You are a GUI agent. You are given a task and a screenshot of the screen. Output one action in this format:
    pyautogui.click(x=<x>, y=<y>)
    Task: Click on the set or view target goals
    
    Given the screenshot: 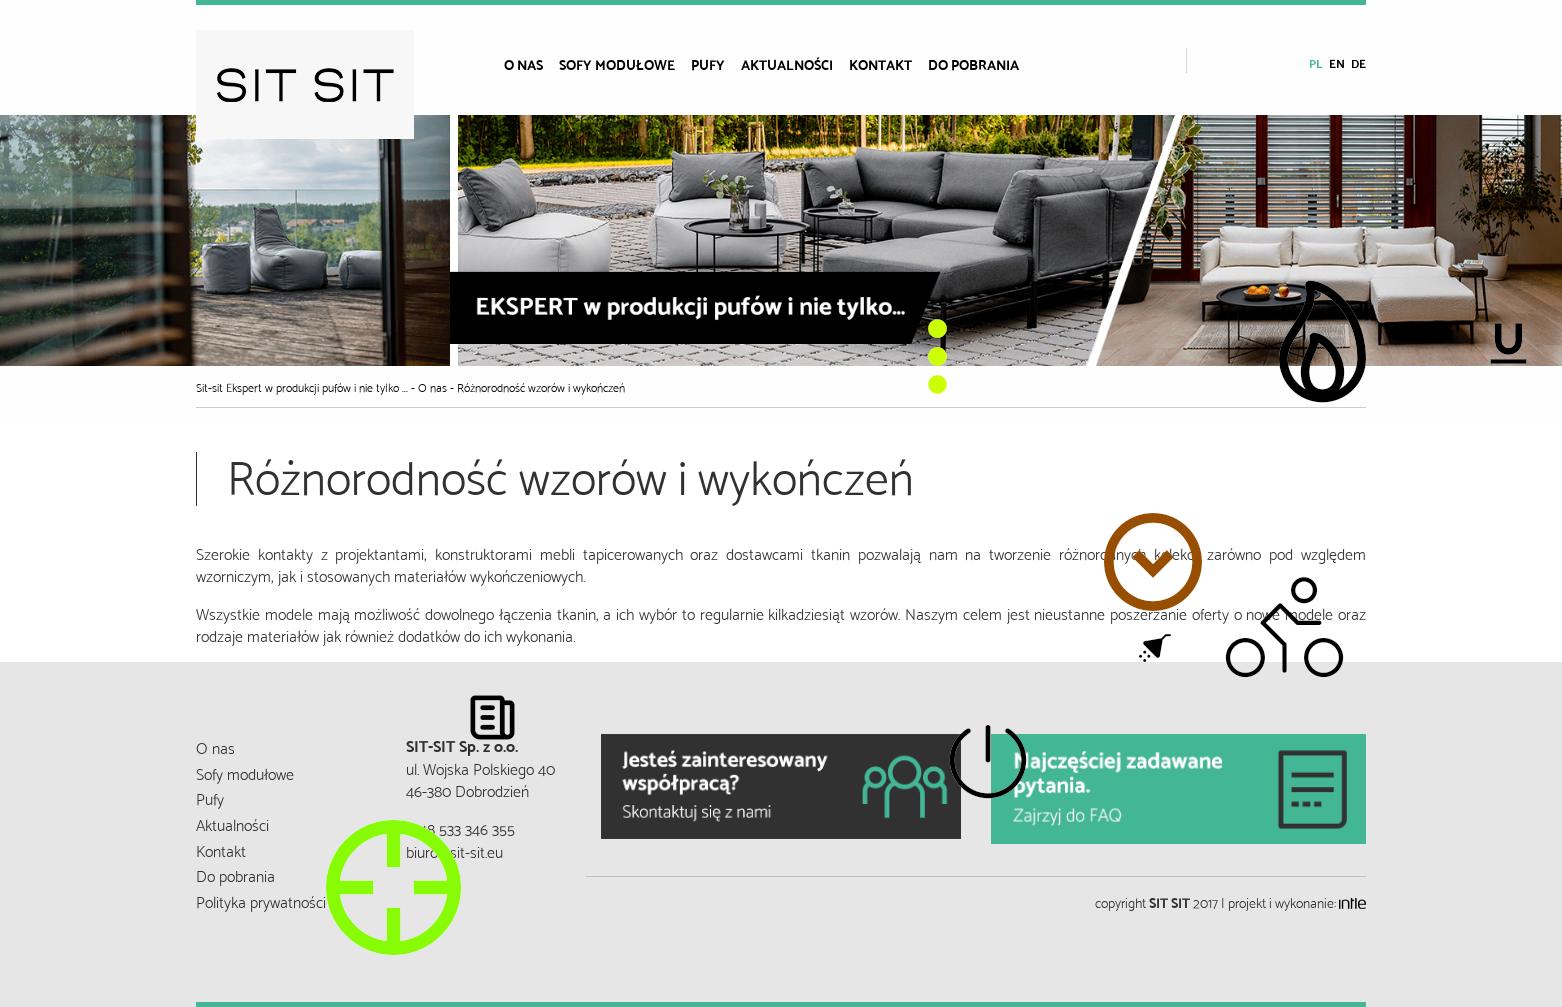 What is the action you would take?
    pyautogui.click(x=393, y=887)
    